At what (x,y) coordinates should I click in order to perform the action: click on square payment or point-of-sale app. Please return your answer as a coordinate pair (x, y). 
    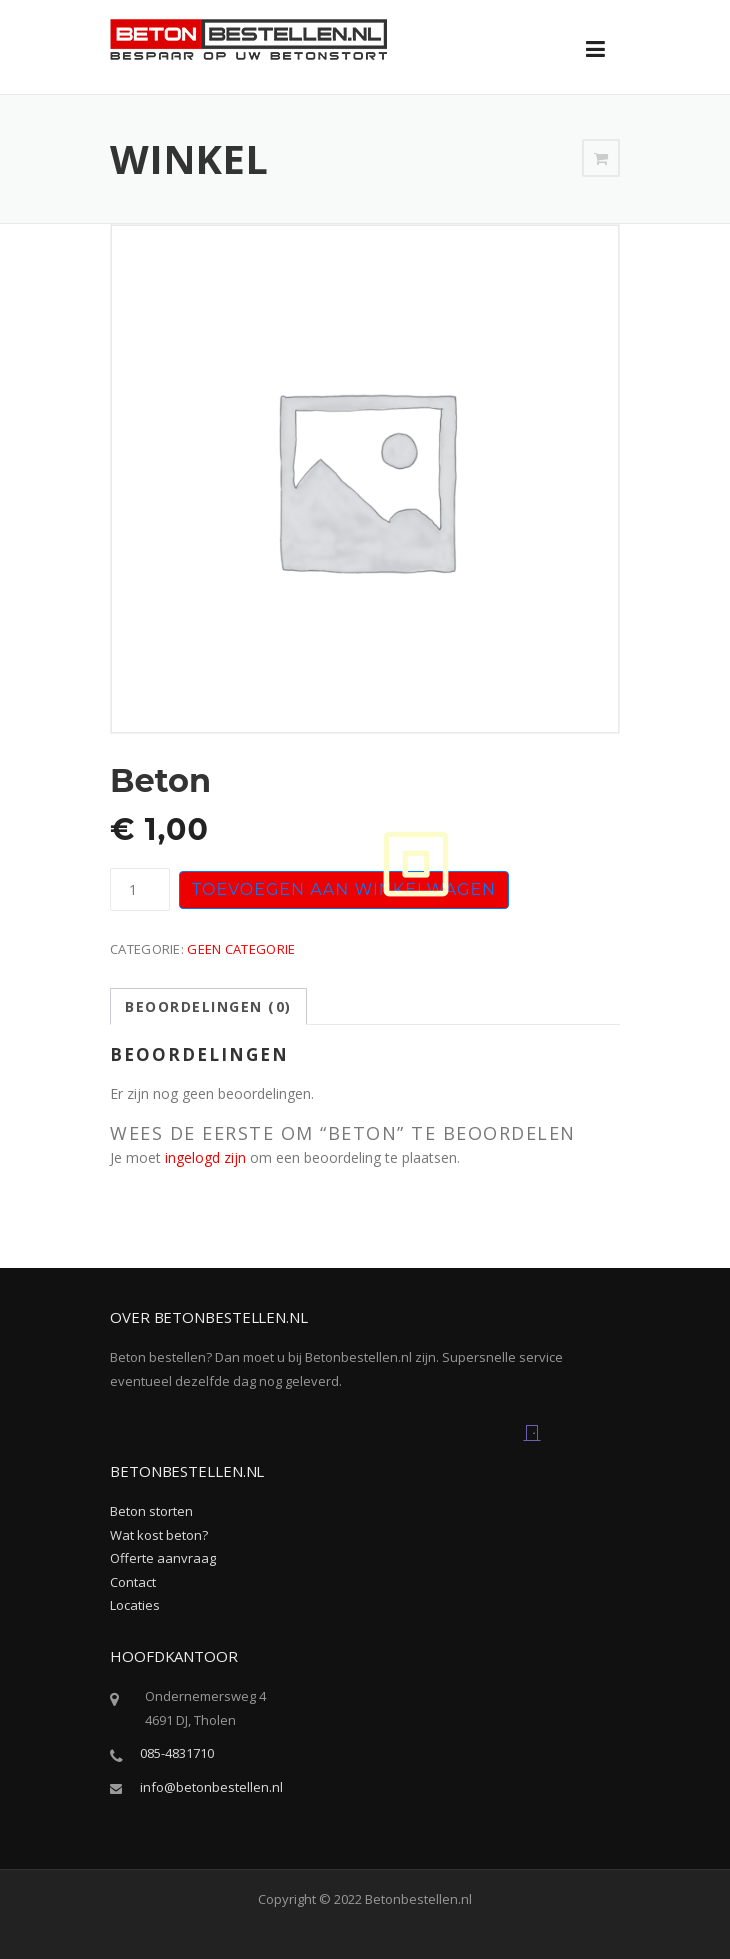
    Looking at the image, I should click on (416, 864).